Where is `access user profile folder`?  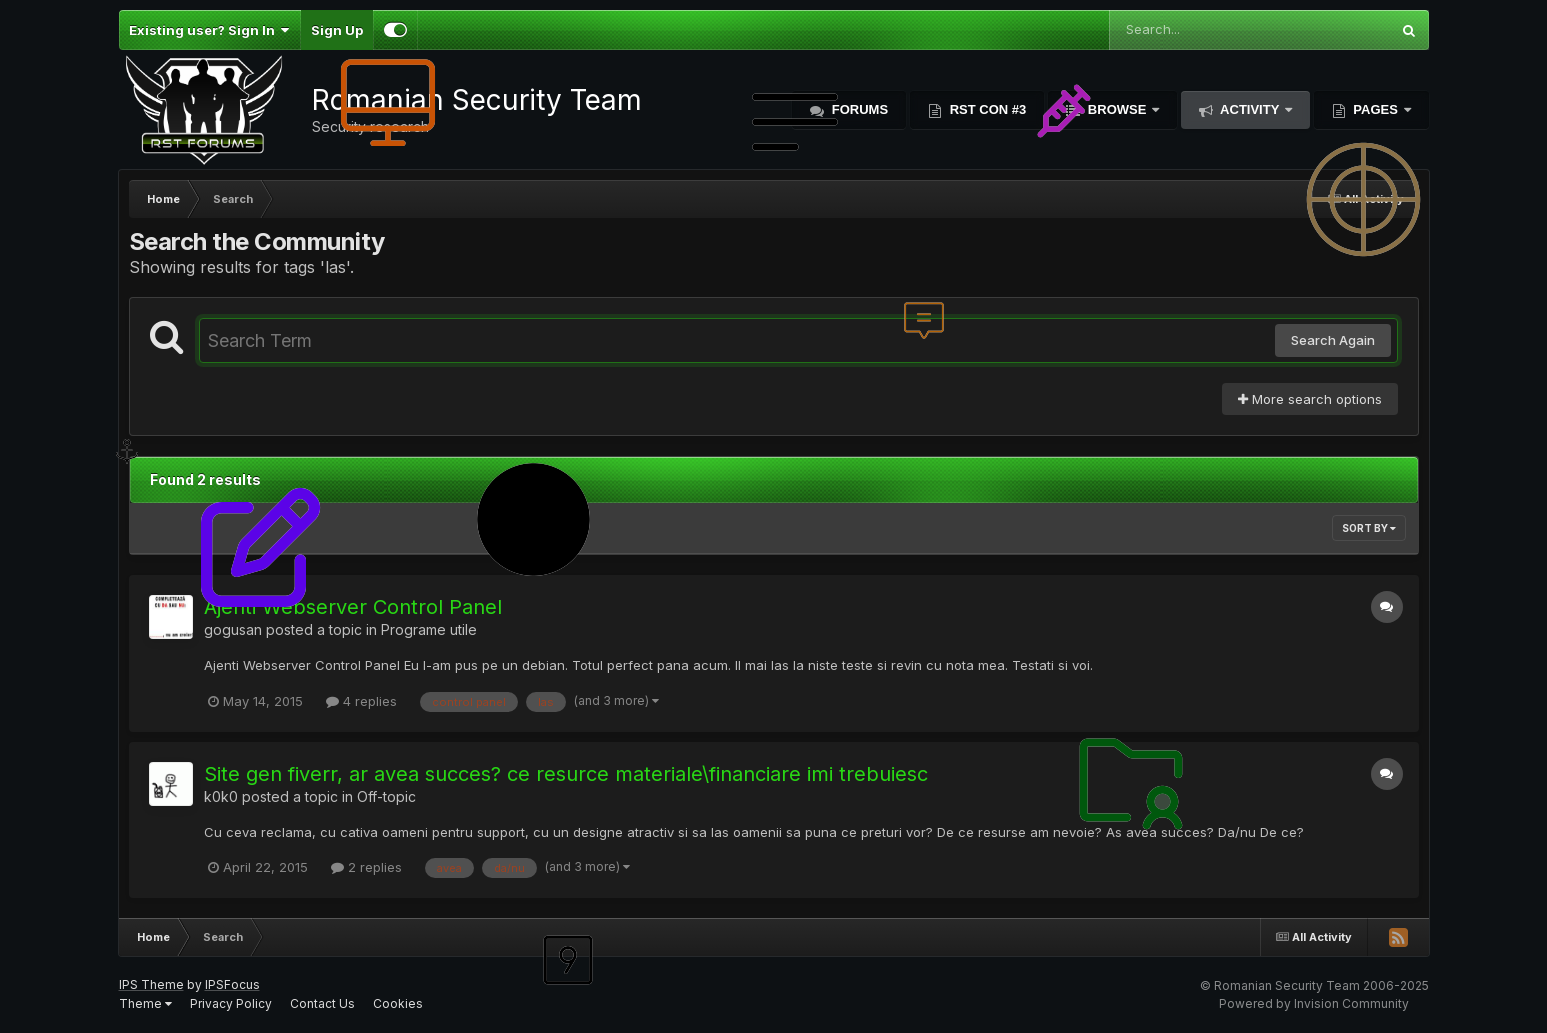 access user profile folder is located at coordinates (1131, 778).